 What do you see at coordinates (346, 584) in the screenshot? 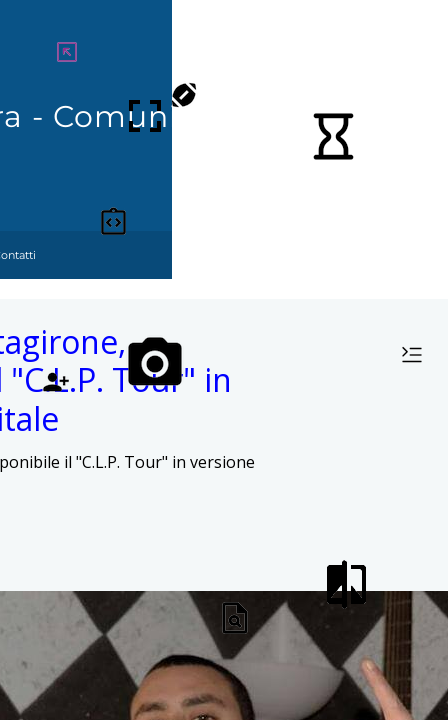
I see `compare two images side by side` at bounding box center [346, 584].